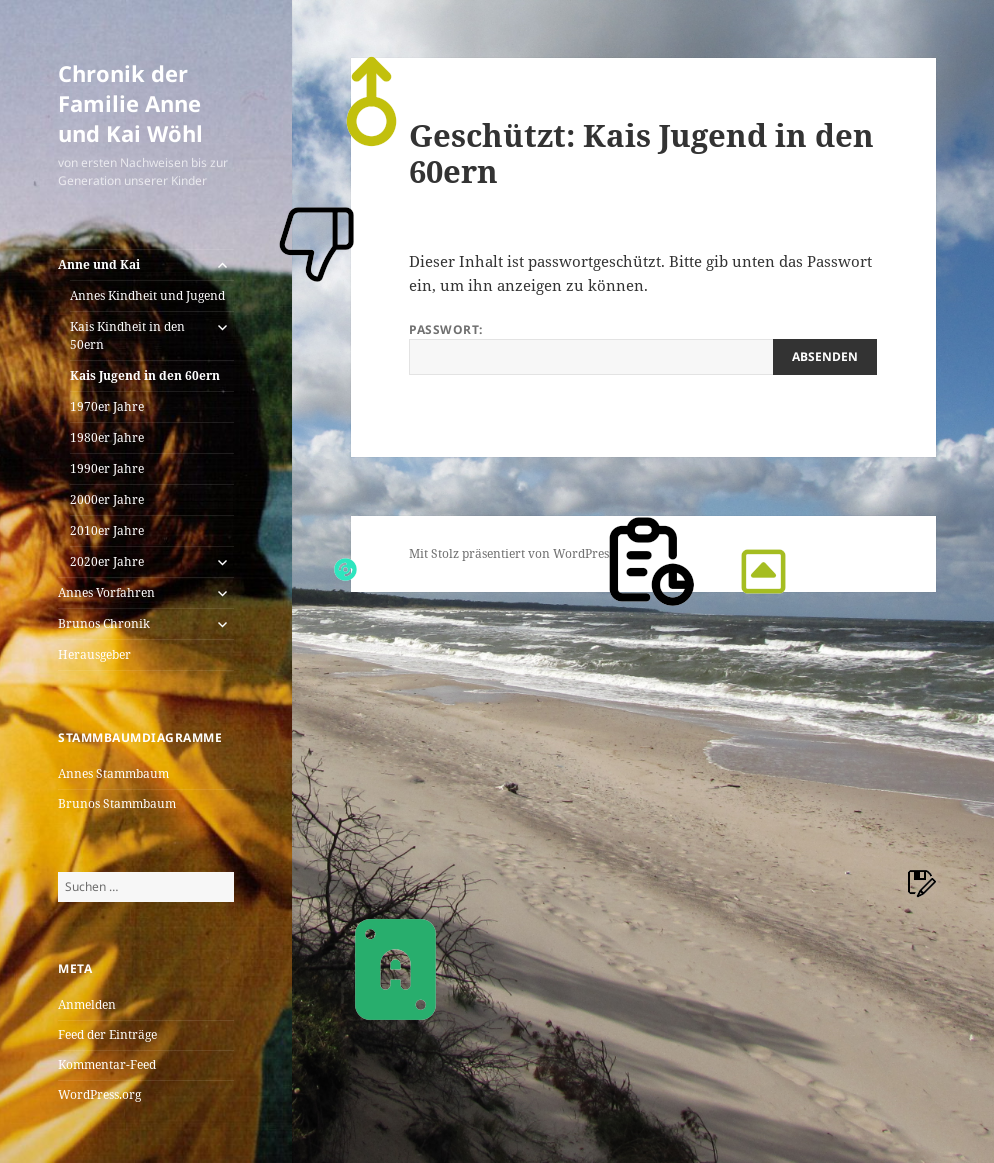 The height and width of the screenshot is (1163, 994). What do you see at coordinates (316, 244) in the screenshot?
I see `dislike or downvote content` at bounding box center [316, 244].